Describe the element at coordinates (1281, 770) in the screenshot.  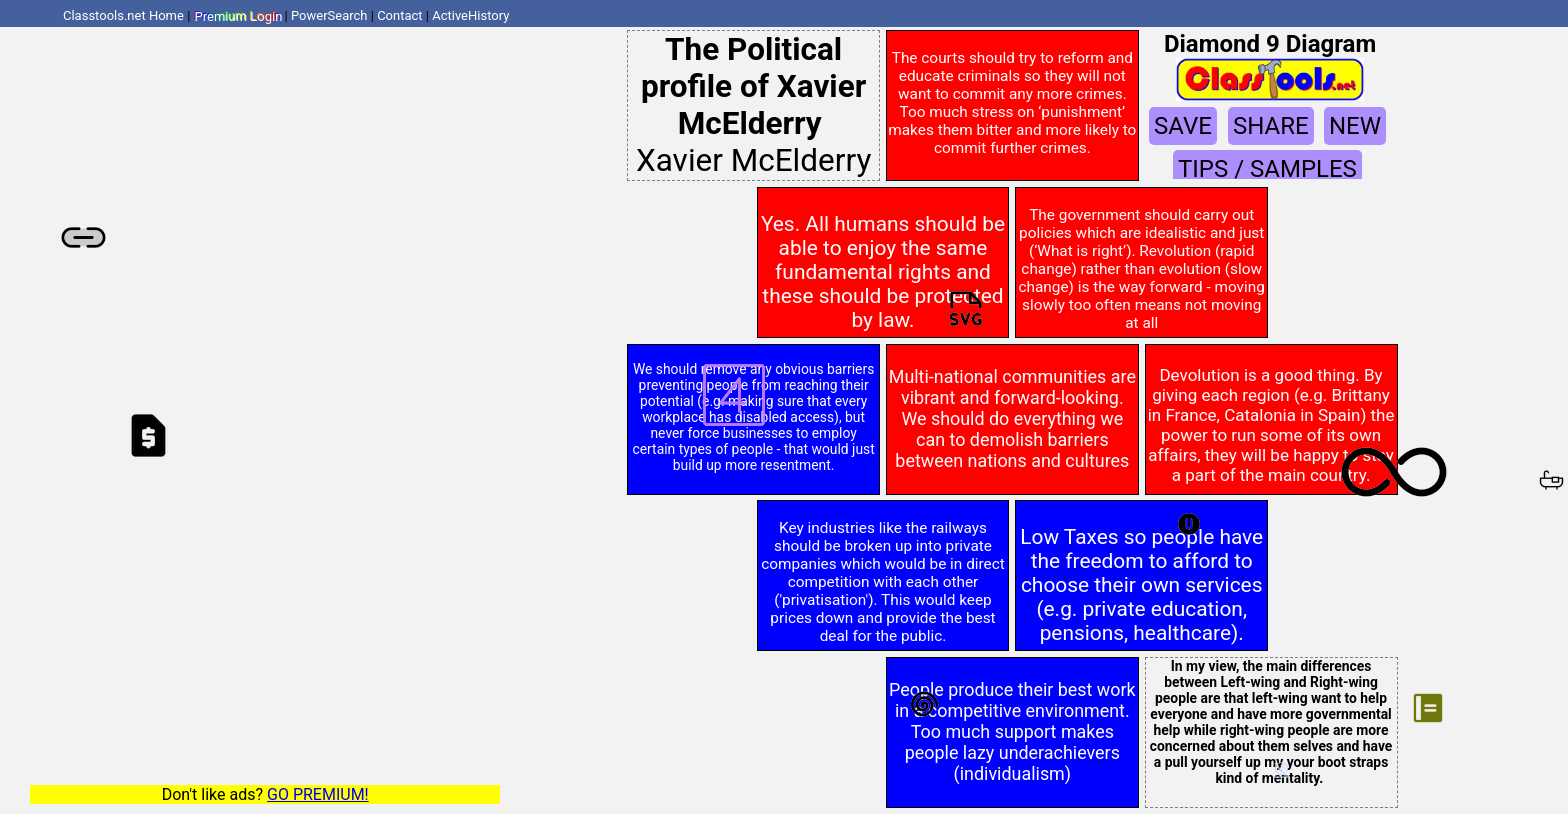
I see `webcam is disabled or turned off` at that location.